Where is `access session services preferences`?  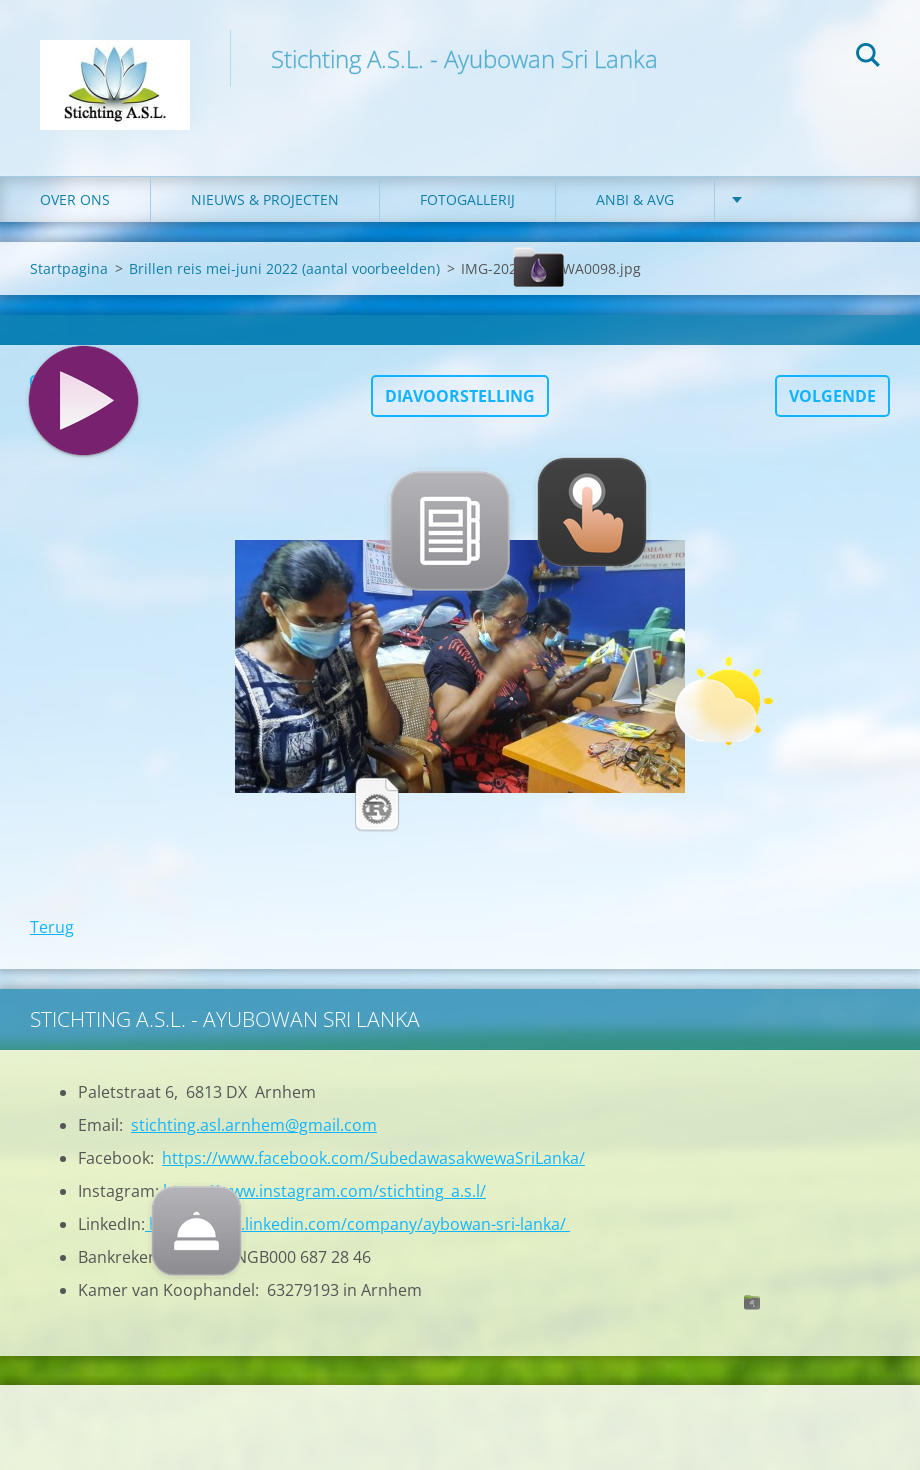
access session services preferences is located at coordinates (196, 1232).